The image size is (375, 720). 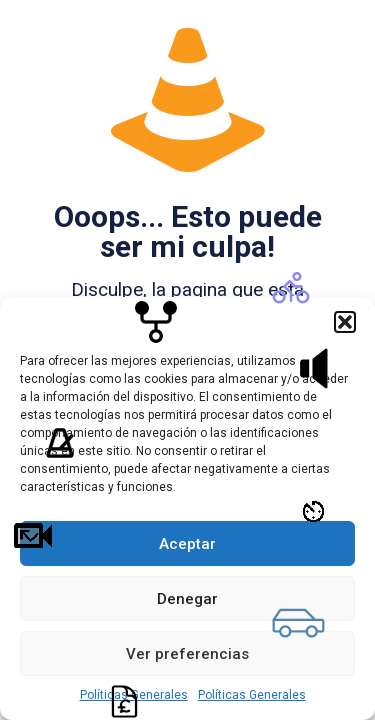 What do you see at coordinates (291, 289) in the screenshot?
I see `access cycling or bike-related features` at bounding box center [291, 289].